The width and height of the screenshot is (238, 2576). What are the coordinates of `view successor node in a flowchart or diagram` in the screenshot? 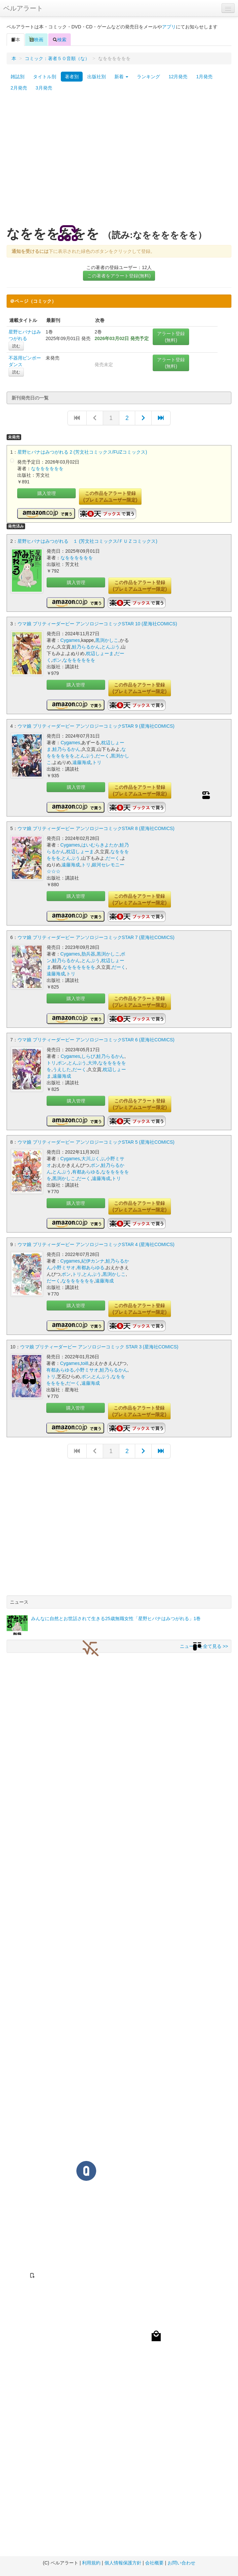 It's located at (206, 795).